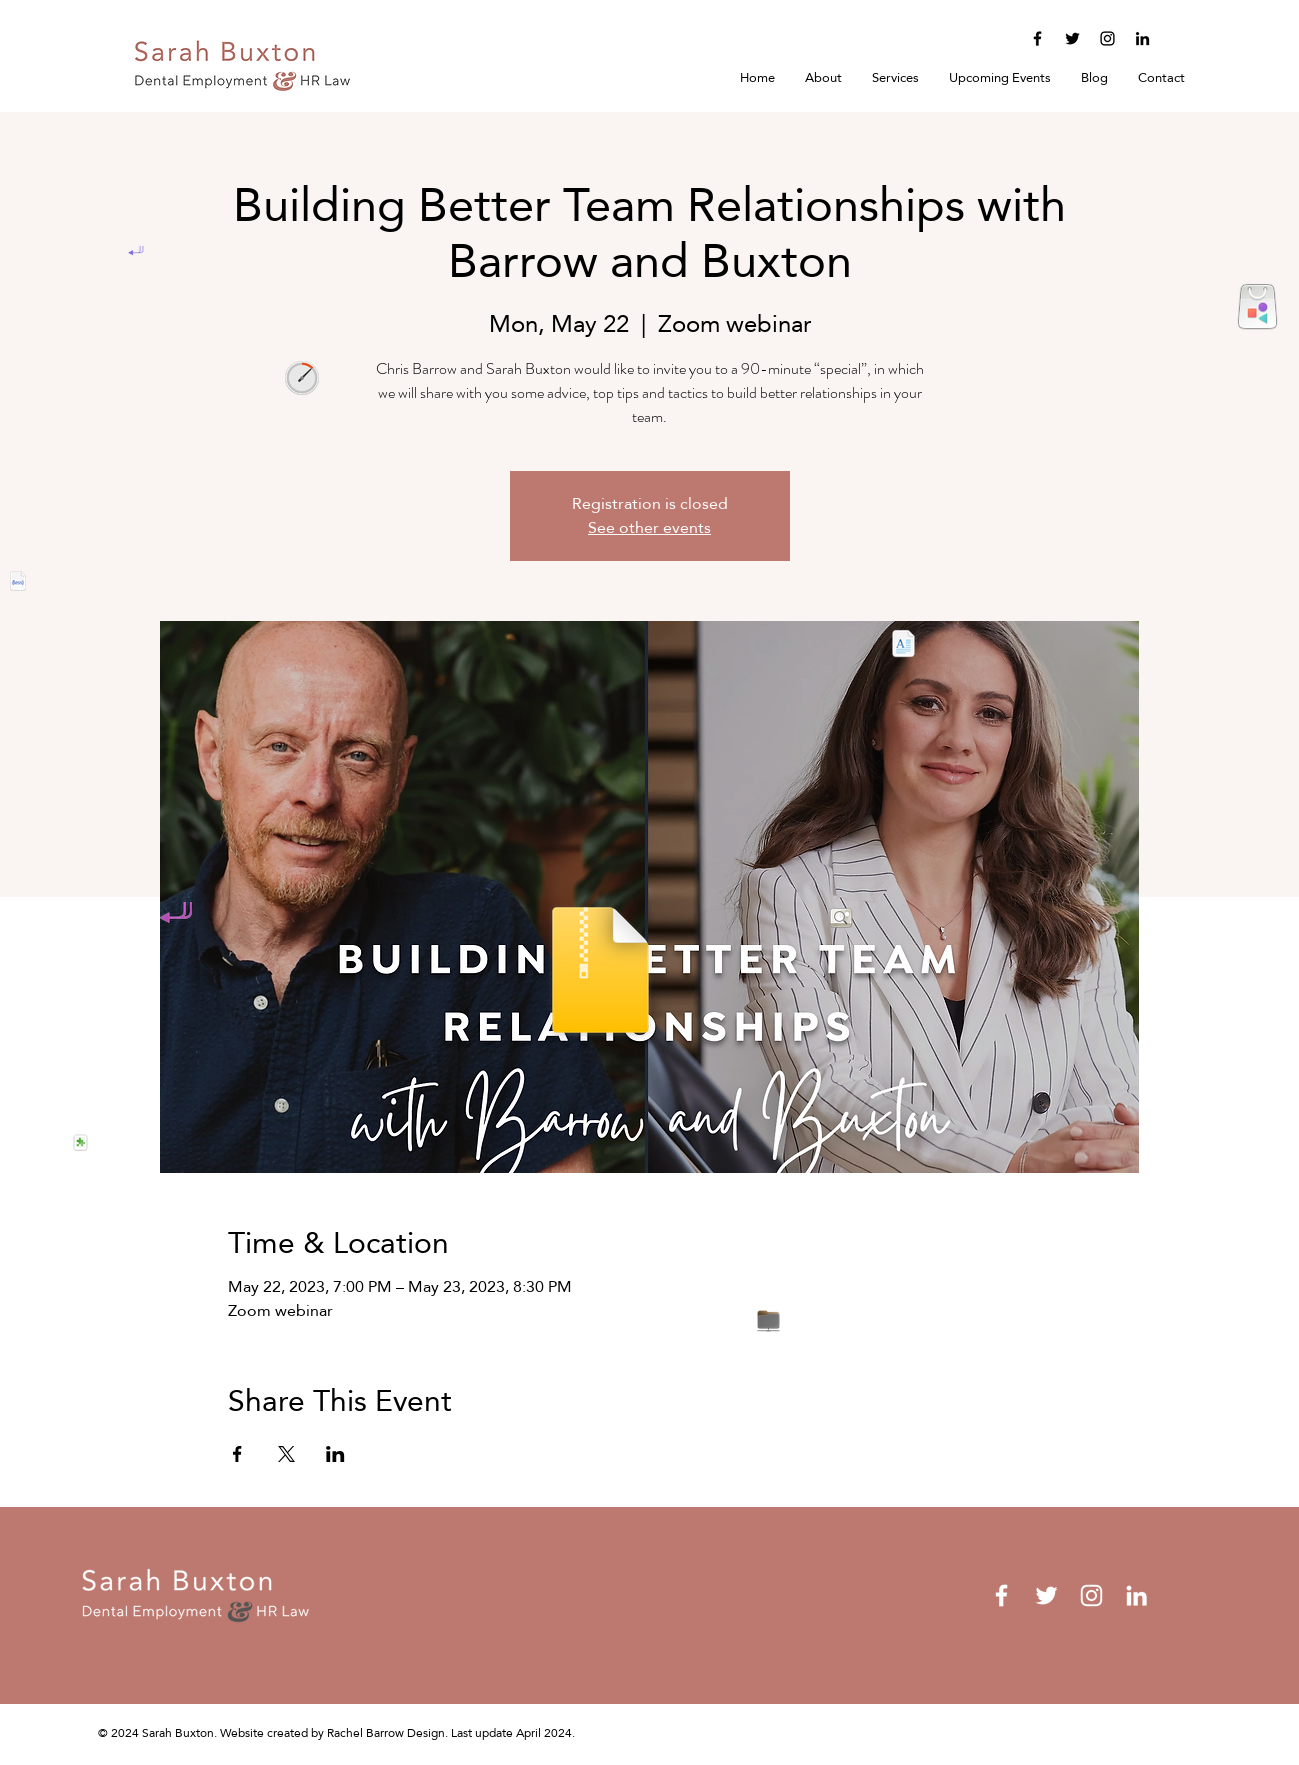  What do you see at coordinates (175, 910) in the screenshot?
I see `reply to all recipients of an email` at bounding box center [175, 910].